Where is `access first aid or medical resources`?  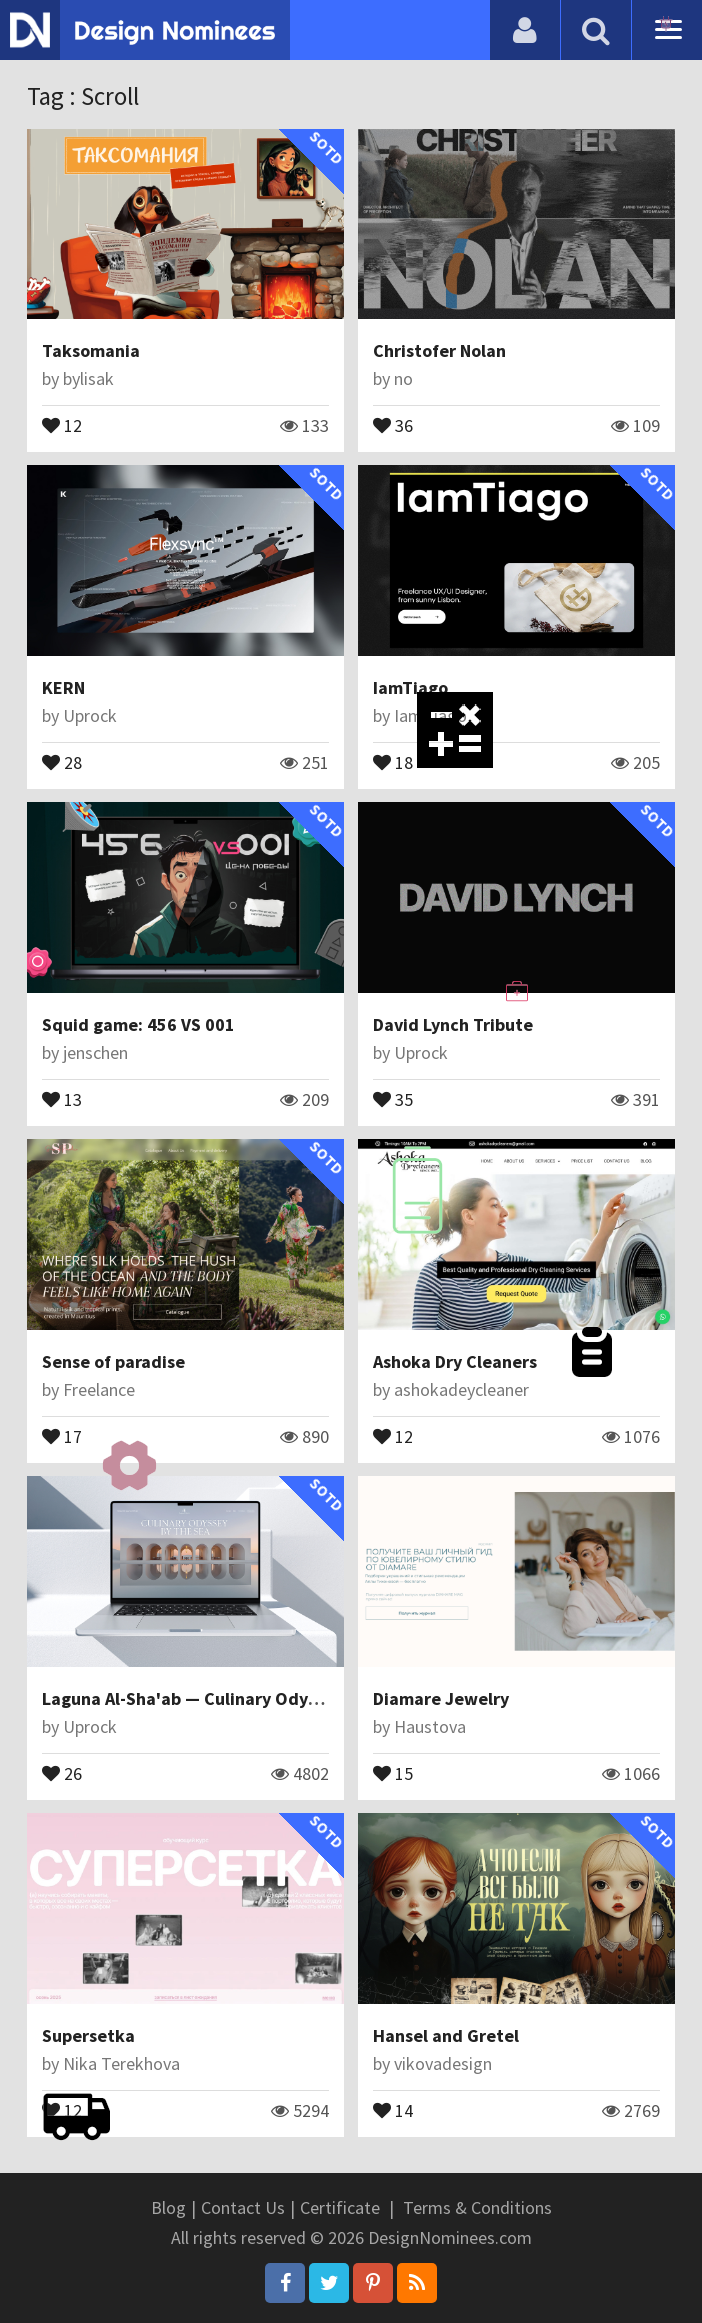 access first aid or medical resources is located at coordinates (517, 992).